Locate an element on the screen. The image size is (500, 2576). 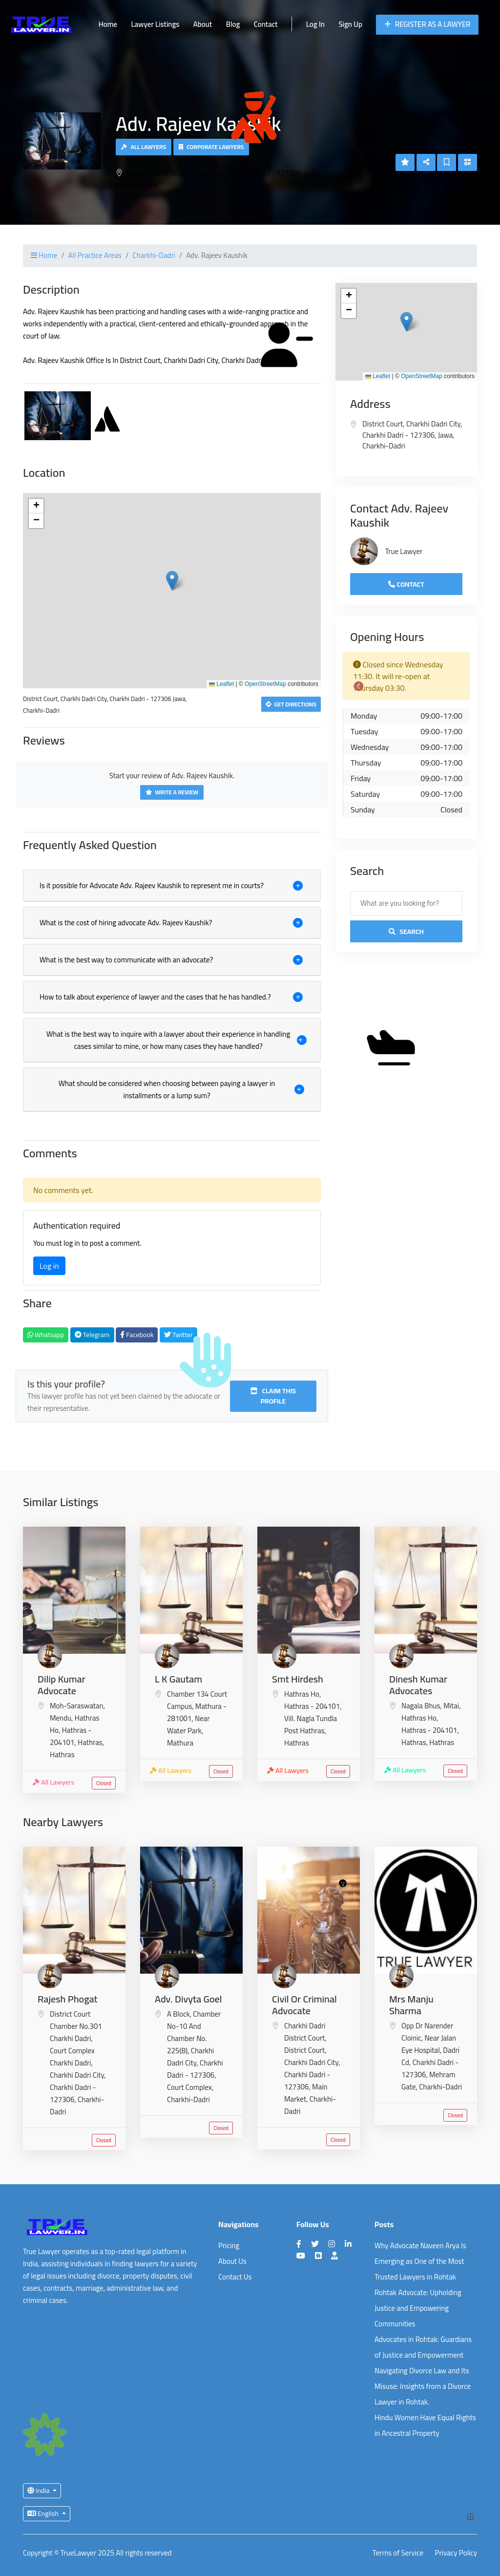
indicates allergy information or warnings is located at coordinates (207, 1360).